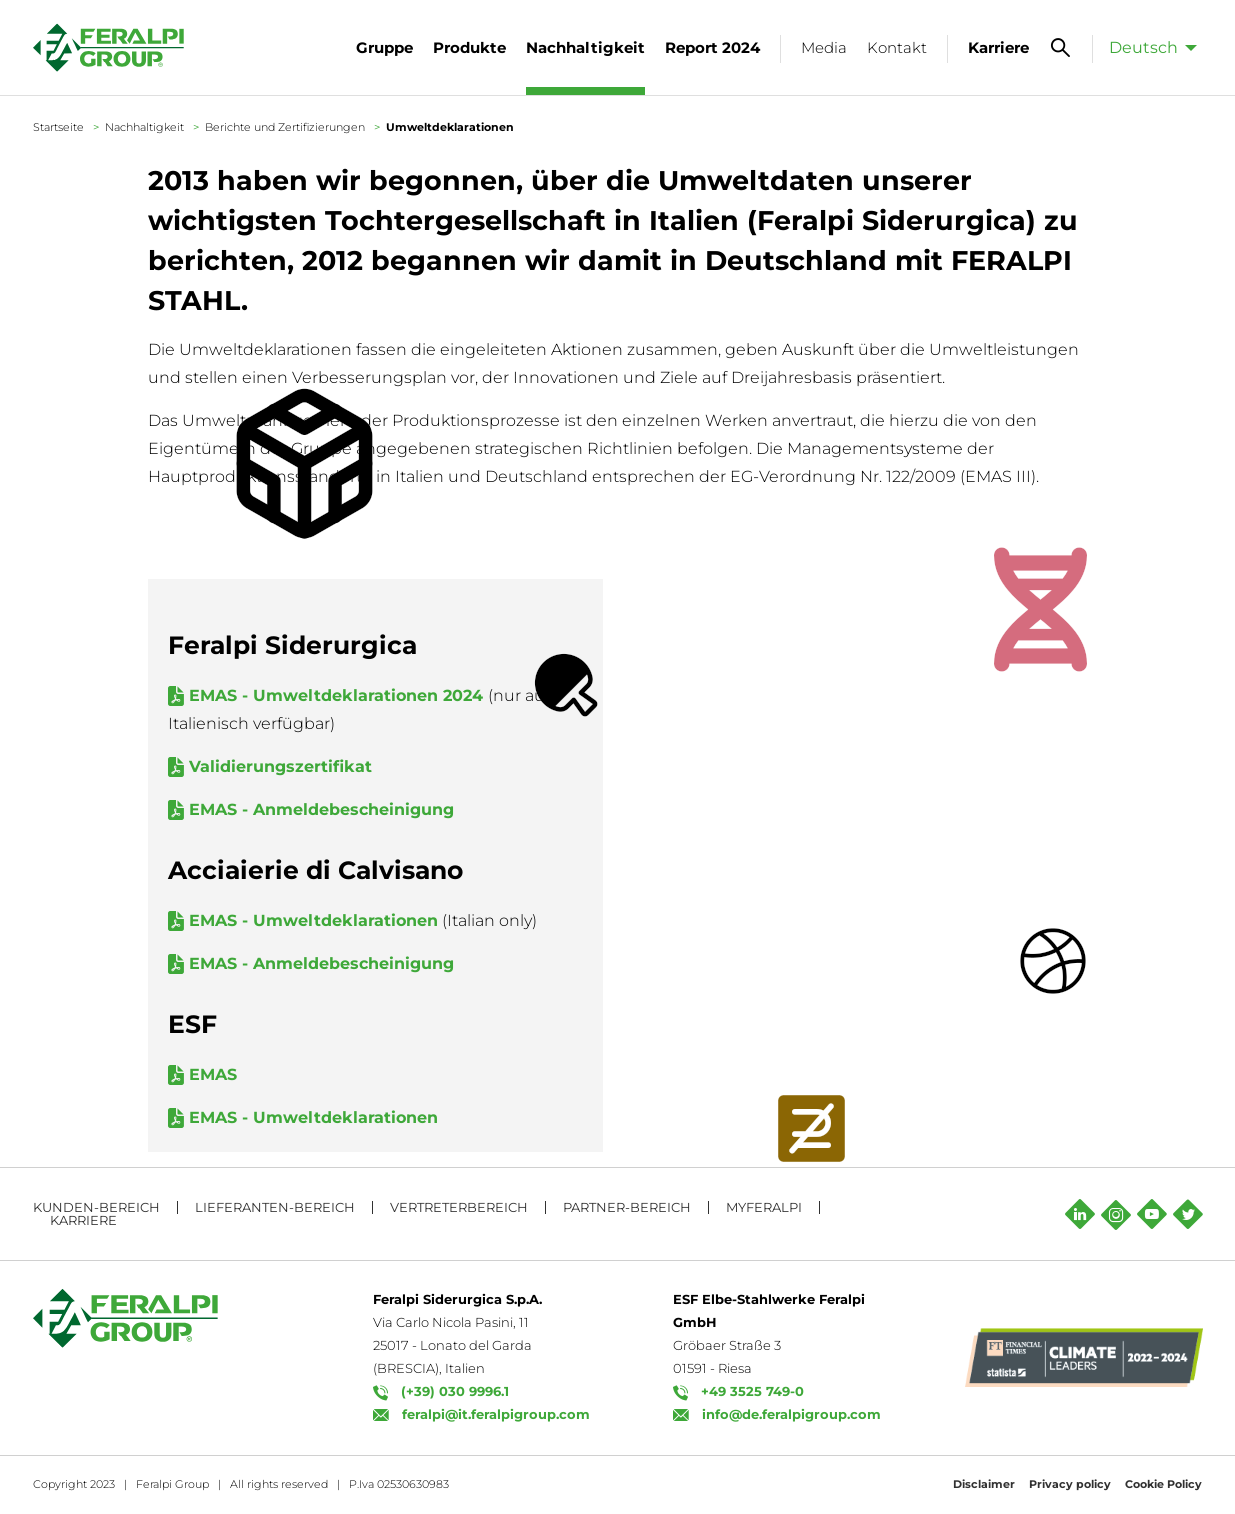  What do you see at coordinates (1040, 609) in the screenshot?
I see `access genetics or DNA-related features` at bounding box center [1040, 609].